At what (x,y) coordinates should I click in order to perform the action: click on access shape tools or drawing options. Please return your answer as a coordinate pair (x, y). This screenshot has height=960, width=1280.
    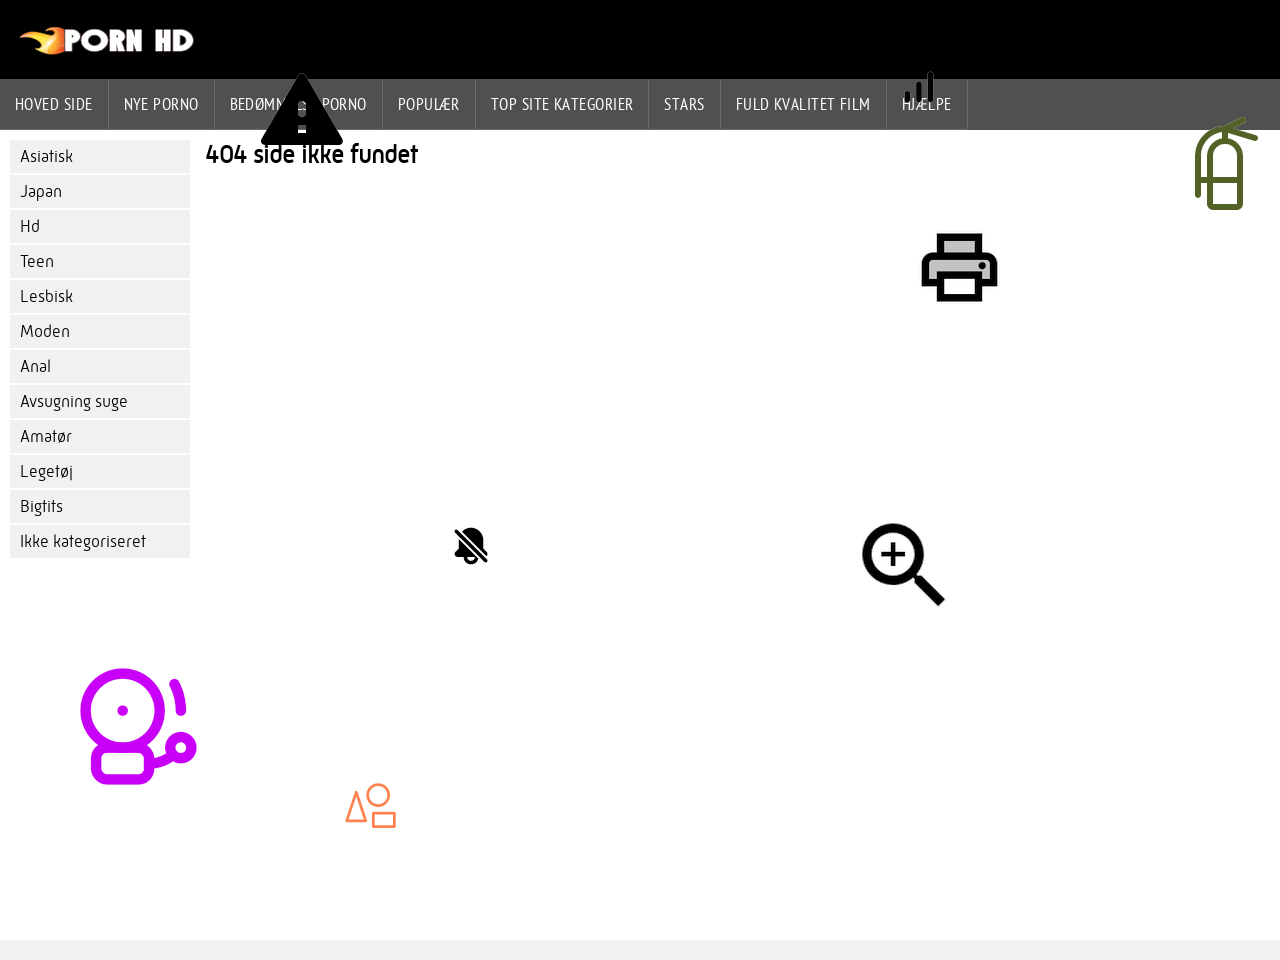
    Looking at the image, I should click on (371, 807).